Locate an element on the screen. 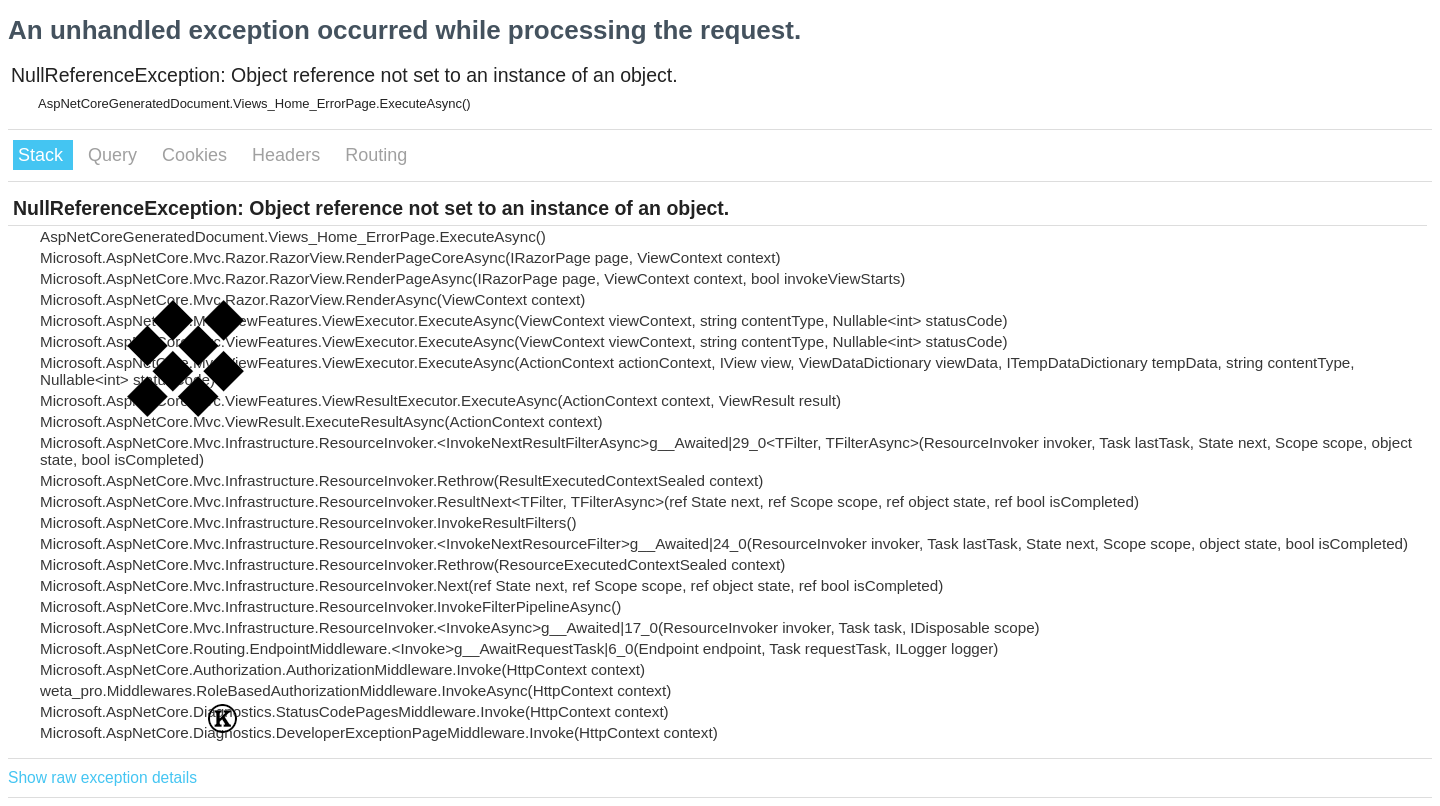 This screenshot has height=806, width=1440. mingw-w64 compiler toolchain logo is located at coordinates (185, 358).